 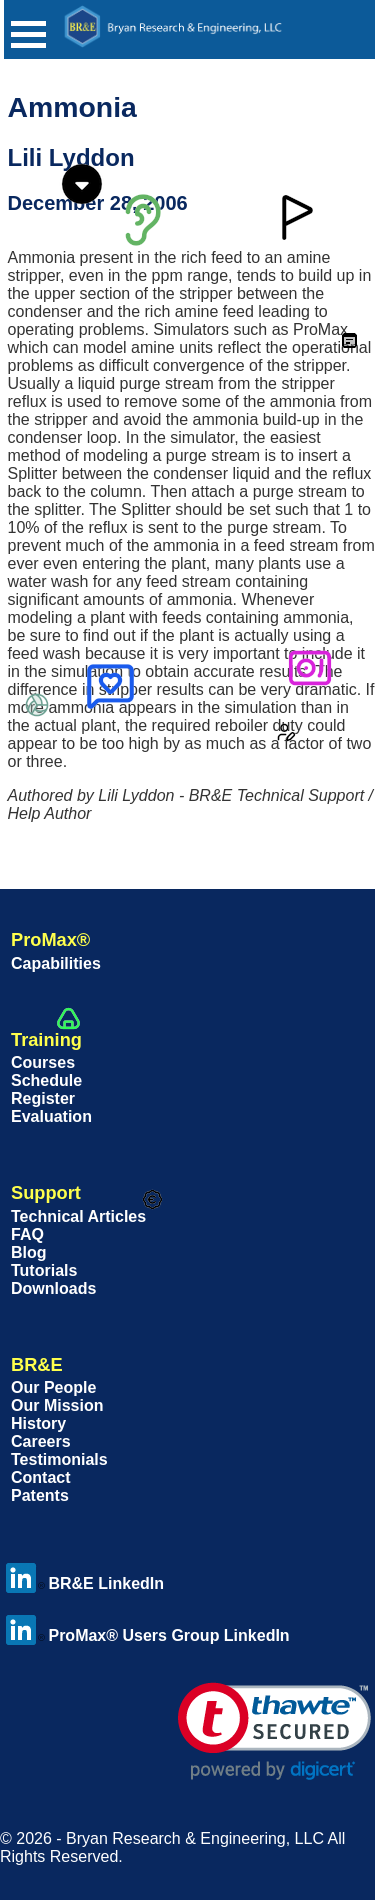 What do you see at coordinates (310, 668) in the screenshot?
I see `access music or audio player` at bounding box center [310, 668].